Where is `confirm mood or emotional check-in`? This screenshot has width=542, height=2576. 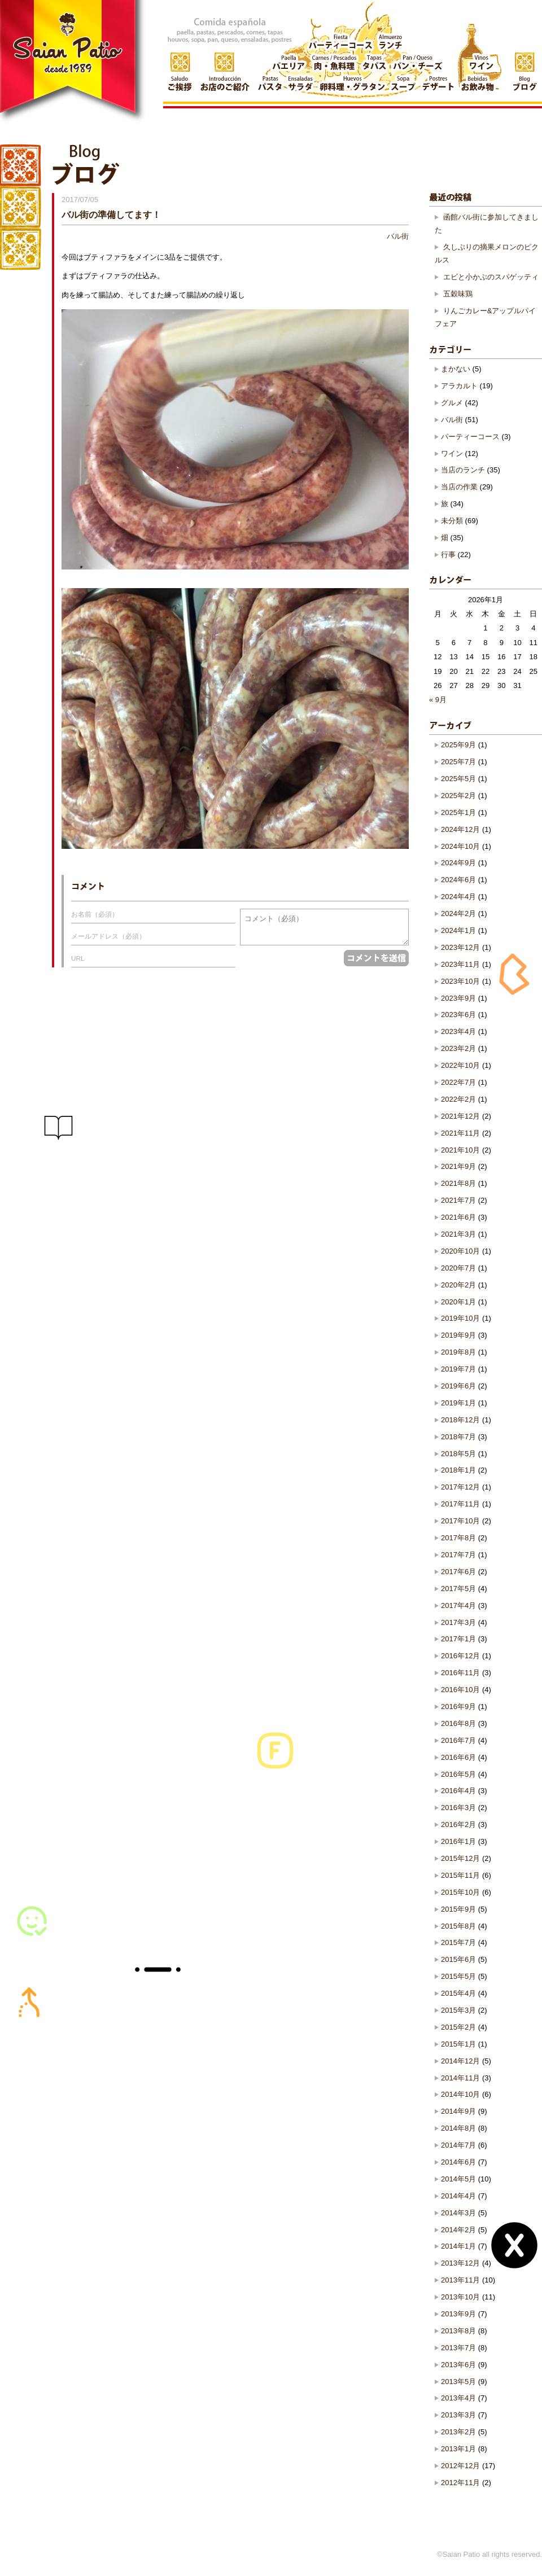
confirm mood or emotional check-in is located at coordinates (32, 1921).